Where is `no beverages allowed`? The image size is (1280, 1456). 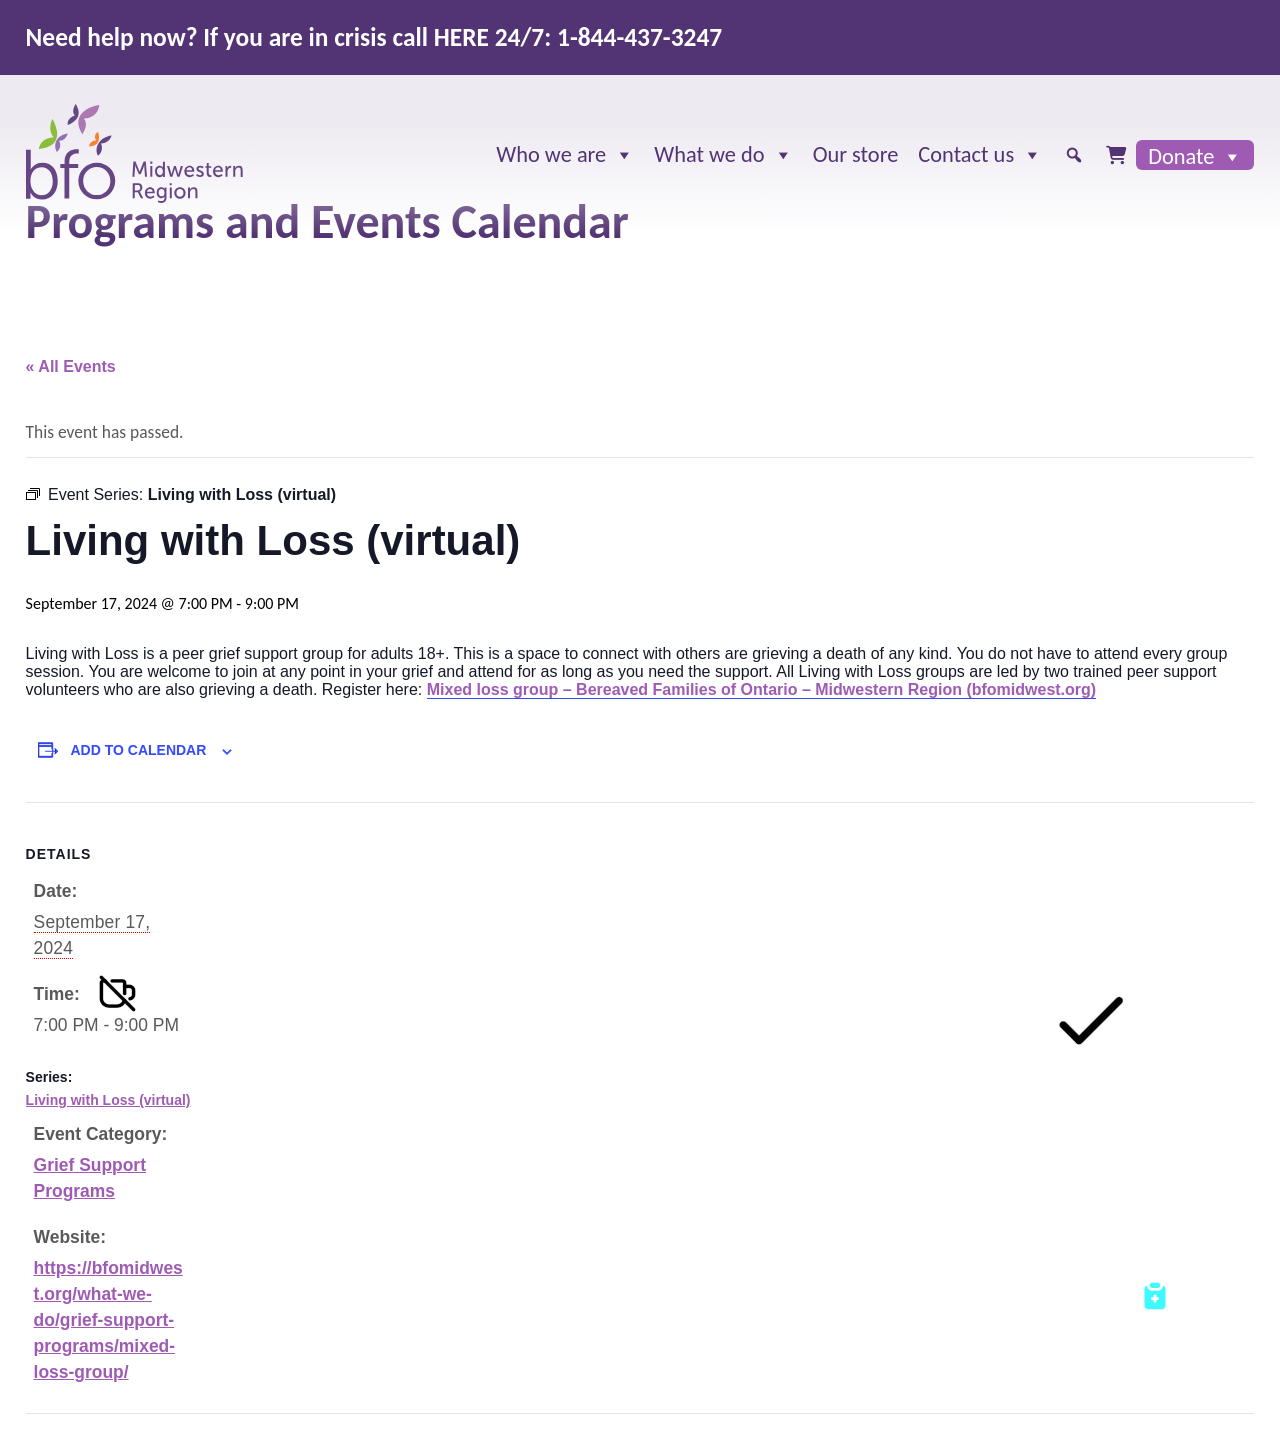
no beverages allowed is located at coordinates (117, 993).